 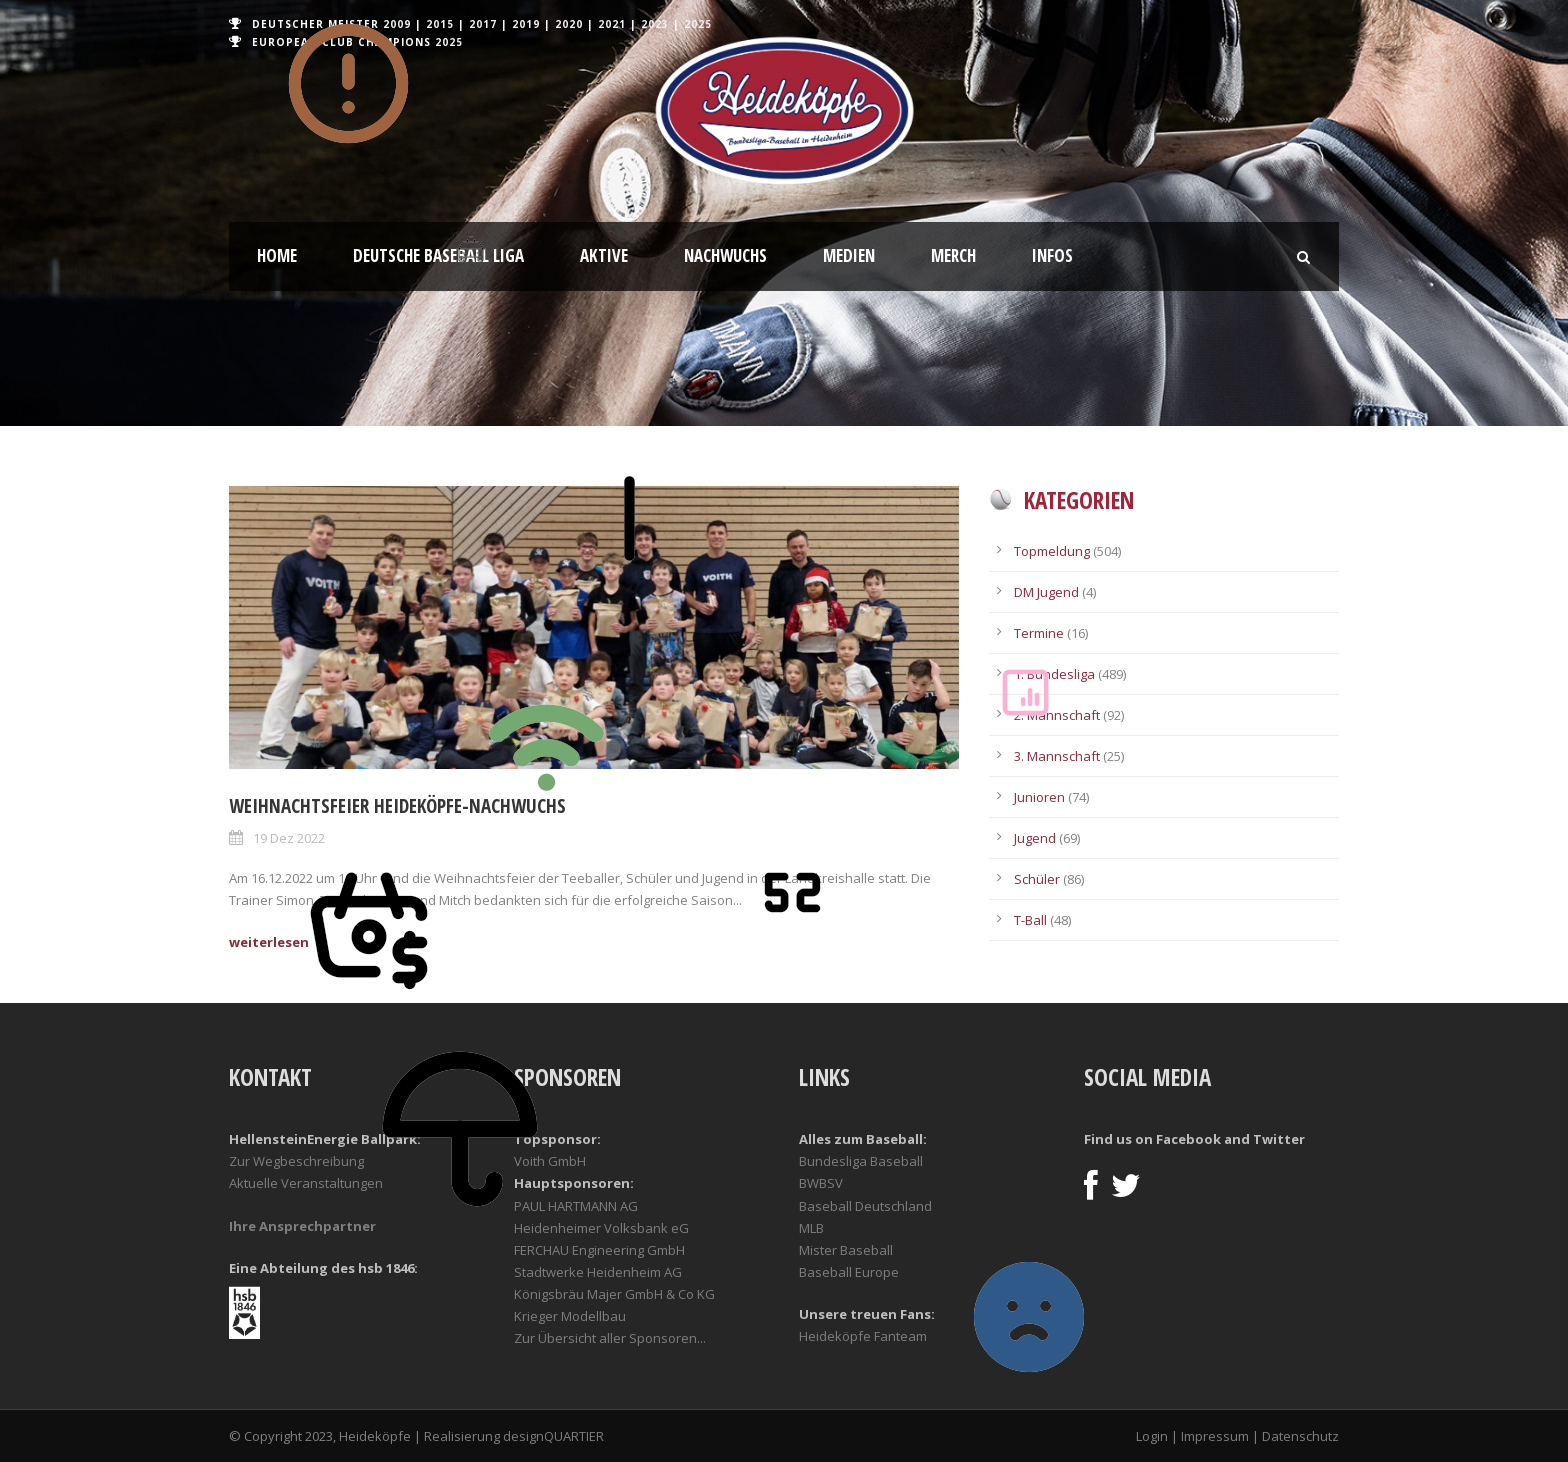 I want to click on indicates moderate wifi signal strength, so click(x=546, y=730).